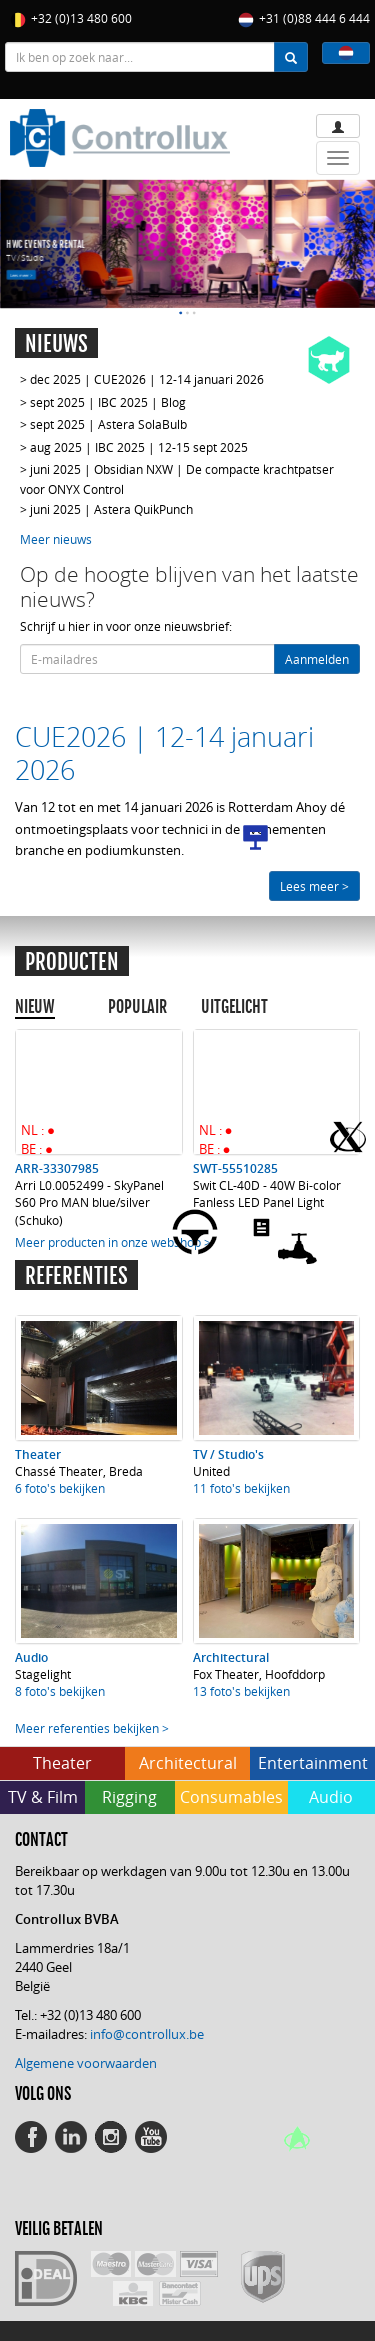 The image size is (375, 2341). I want to click on indicates a reserved or held item, so click(255, 837).